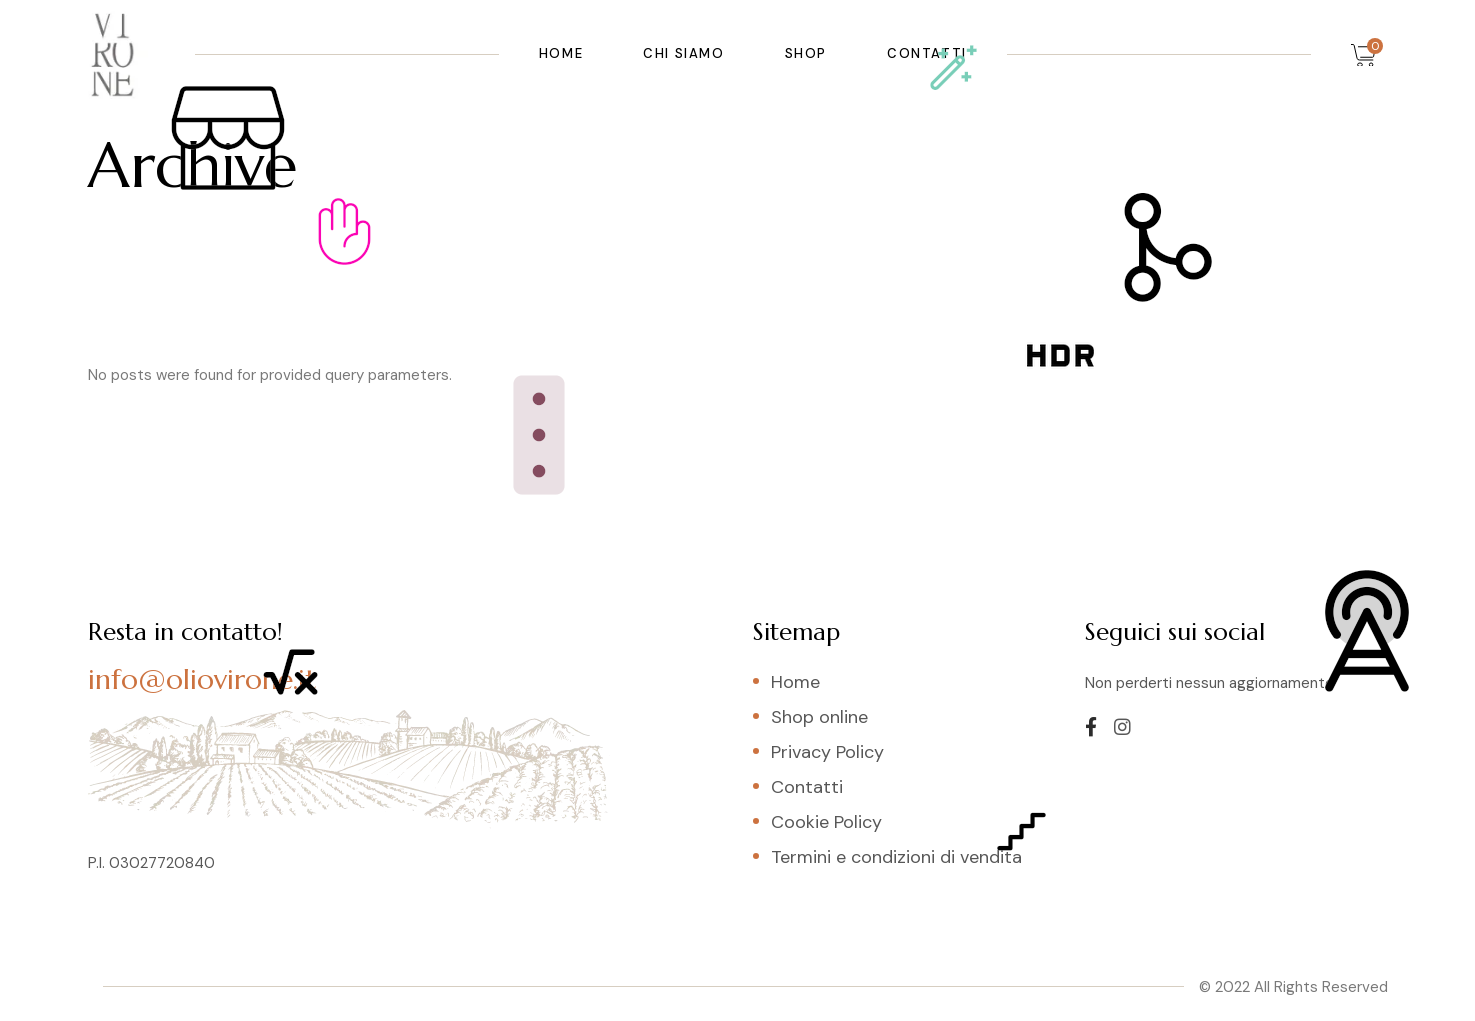 Image resolution: width=1475 pixels, height=1021 pixels. What do you see at coordinates (1367, 633) in the screenshot?
I see `indicates cellular network signal strength` at bounding box center [1367, 633].